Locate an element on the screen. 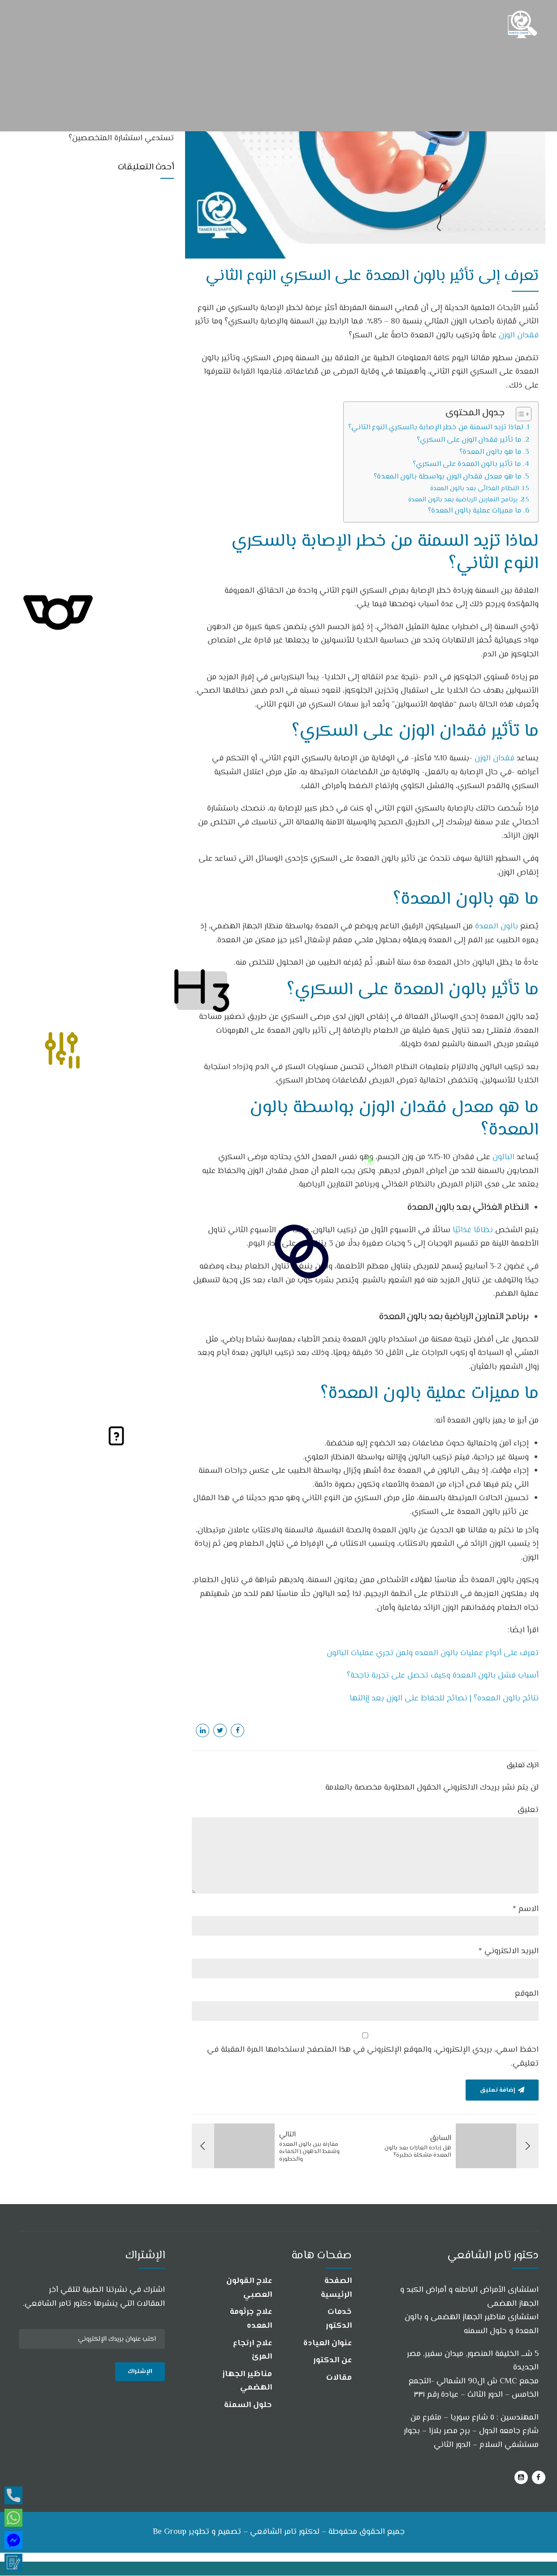 This screenshot has width=557, height=2576. view venn diagram or comparison chart is located at coordinates (302, 1251).